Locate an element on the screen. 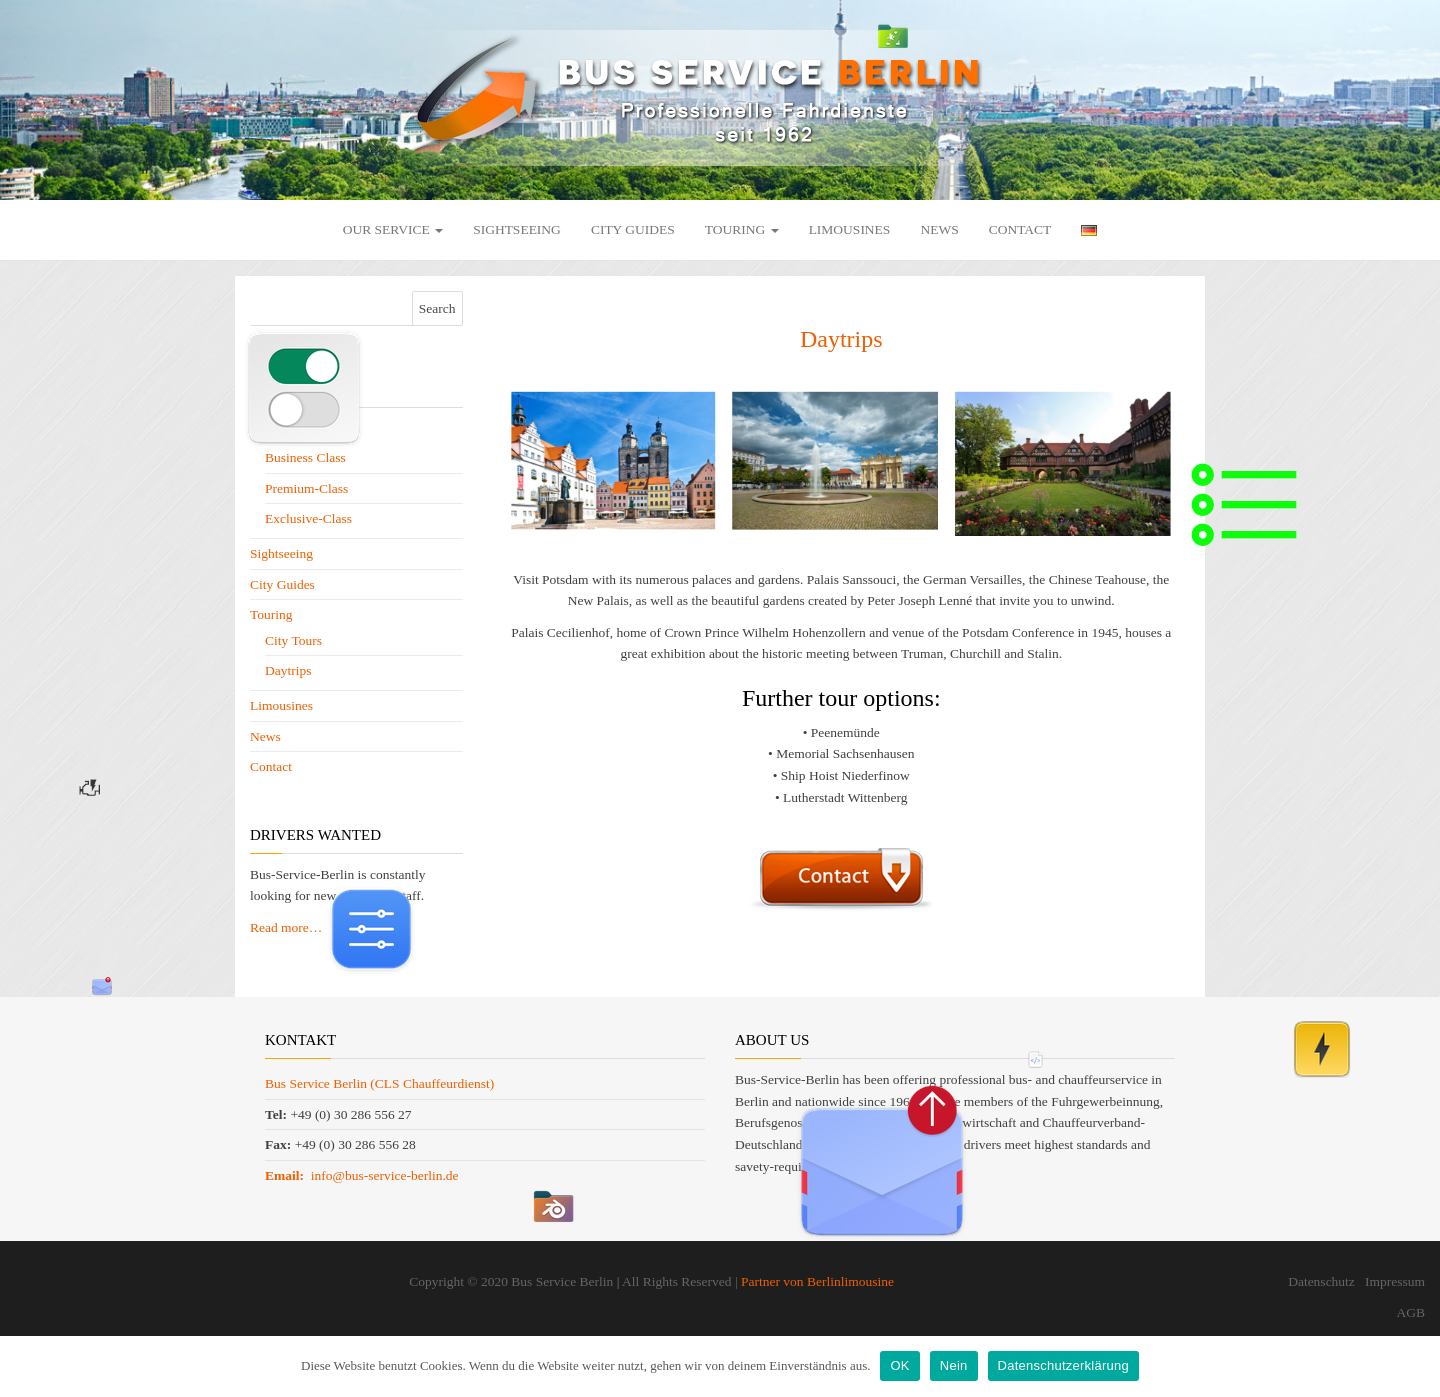 This screenshot has height=1397, width=1440. open folder containing Blender project files is located at coordinates (553, 1207).